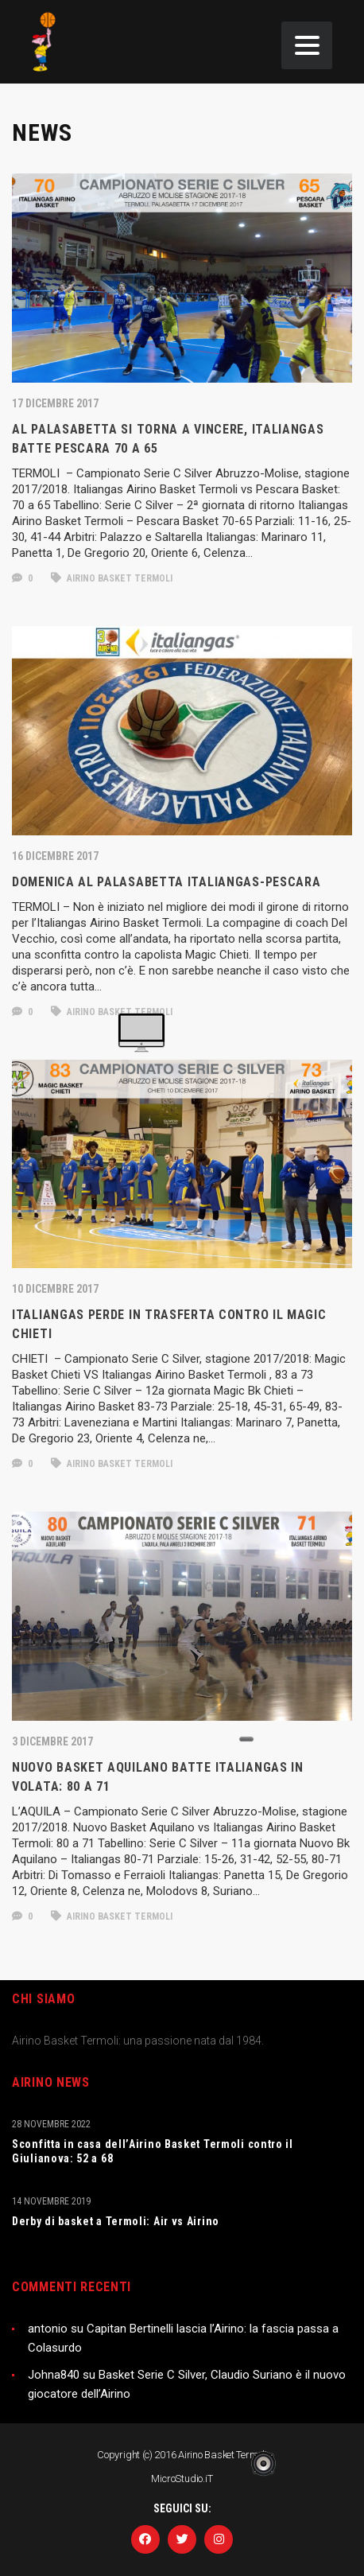 Image resolution: width=364 pixels, height=2576 pixels. What do you see at coordinates (263, 2463) in the screenshot?
I see `adjust speaker or audio output settings` at bounding box center [263, 2463].